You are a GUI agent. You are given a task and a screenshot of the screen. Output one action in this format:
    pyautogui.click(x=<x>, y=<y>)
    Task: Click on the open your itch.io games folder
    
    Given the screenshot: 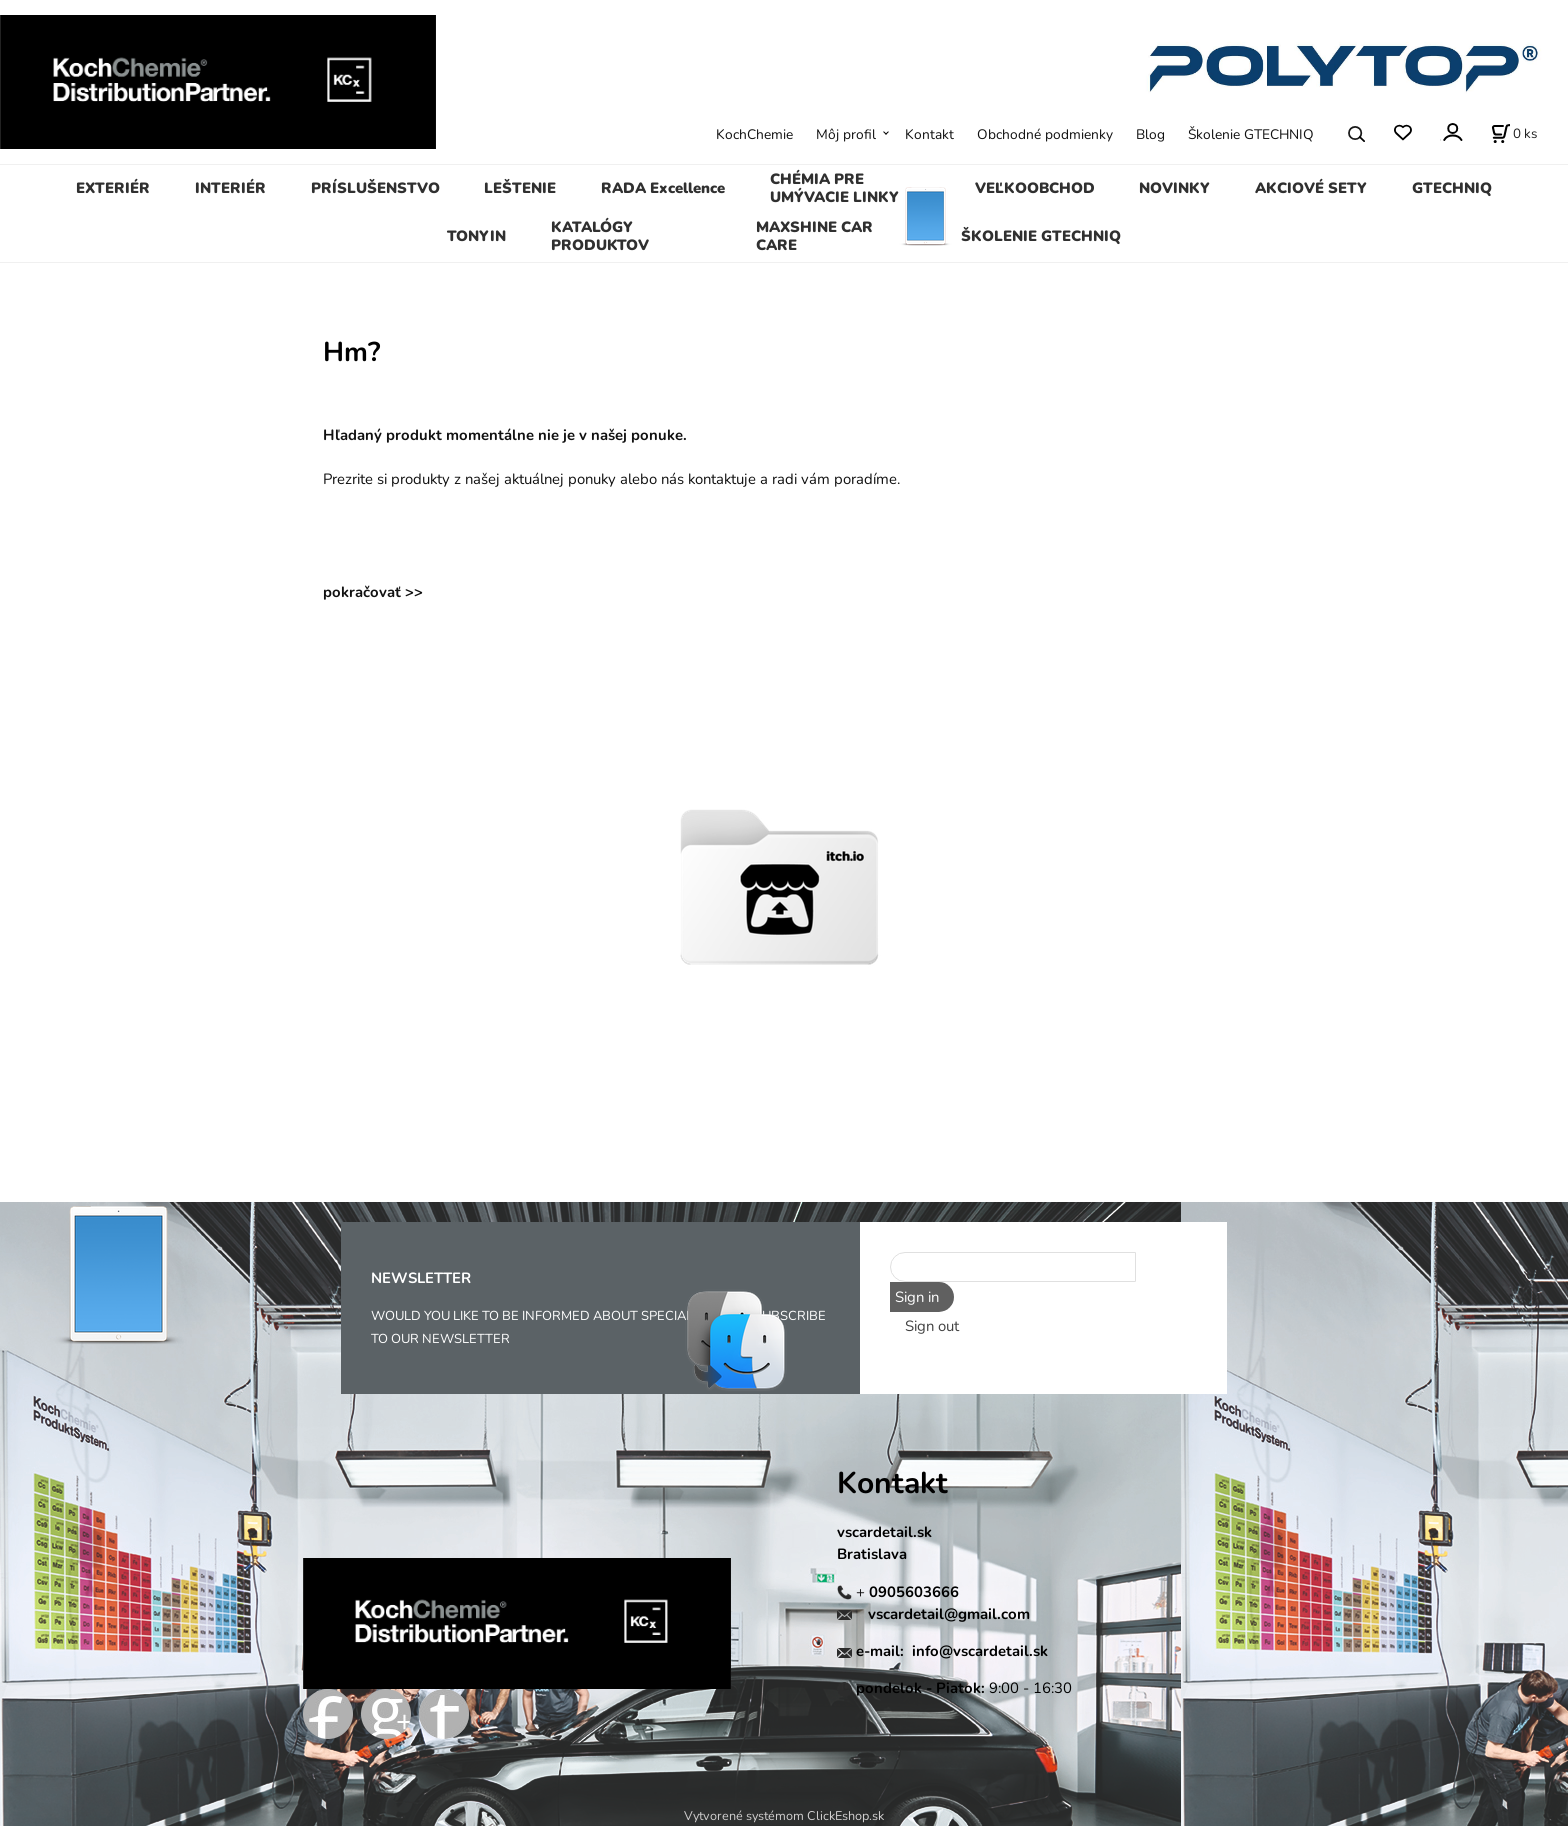 What is the action you would take?
    pyautogui.click(x=778, y=892)
    